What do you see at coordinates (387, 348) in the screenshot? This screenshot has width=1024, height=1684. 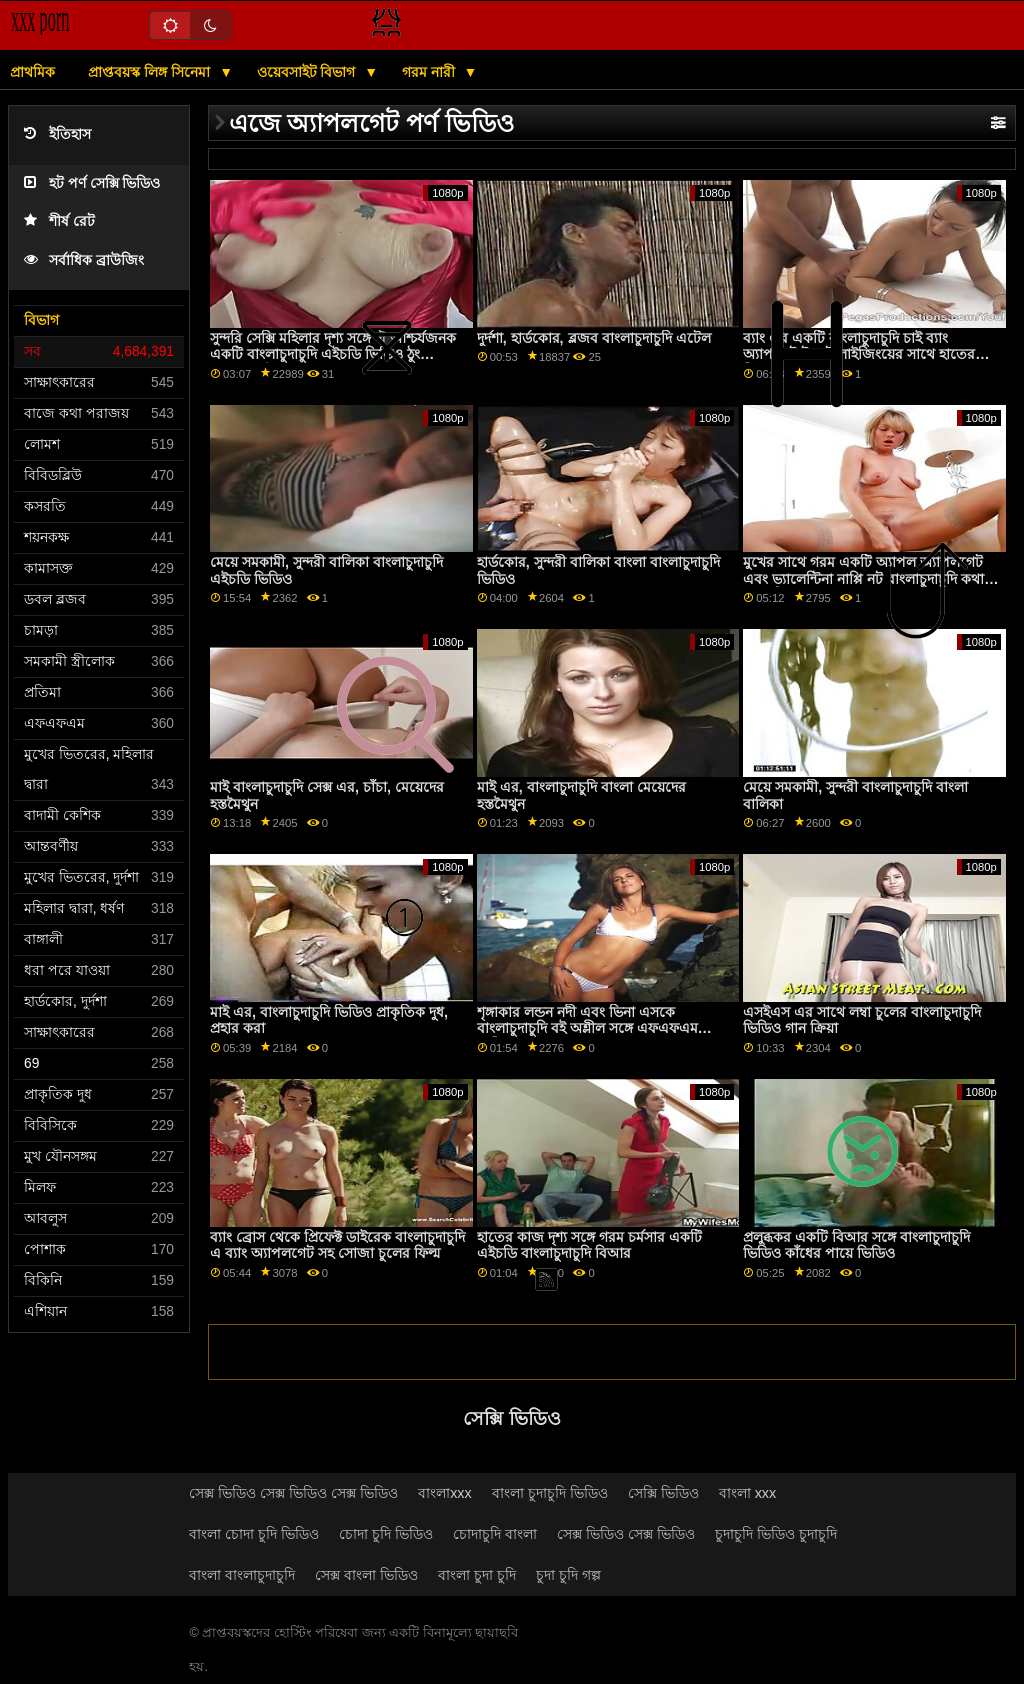 I see `indicates loading or processing in progress` at bounding box center [387, 348].